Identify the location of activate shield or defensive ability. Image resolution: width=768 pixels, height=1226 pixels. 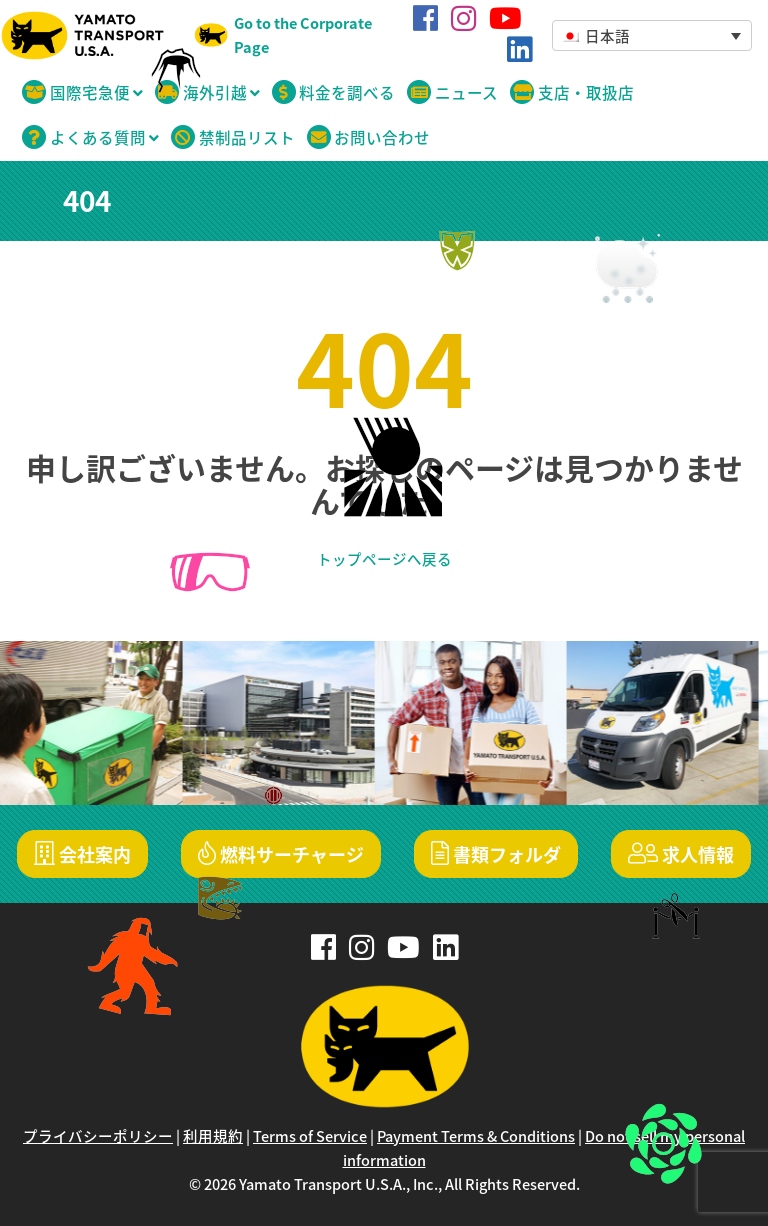
(457, 250).